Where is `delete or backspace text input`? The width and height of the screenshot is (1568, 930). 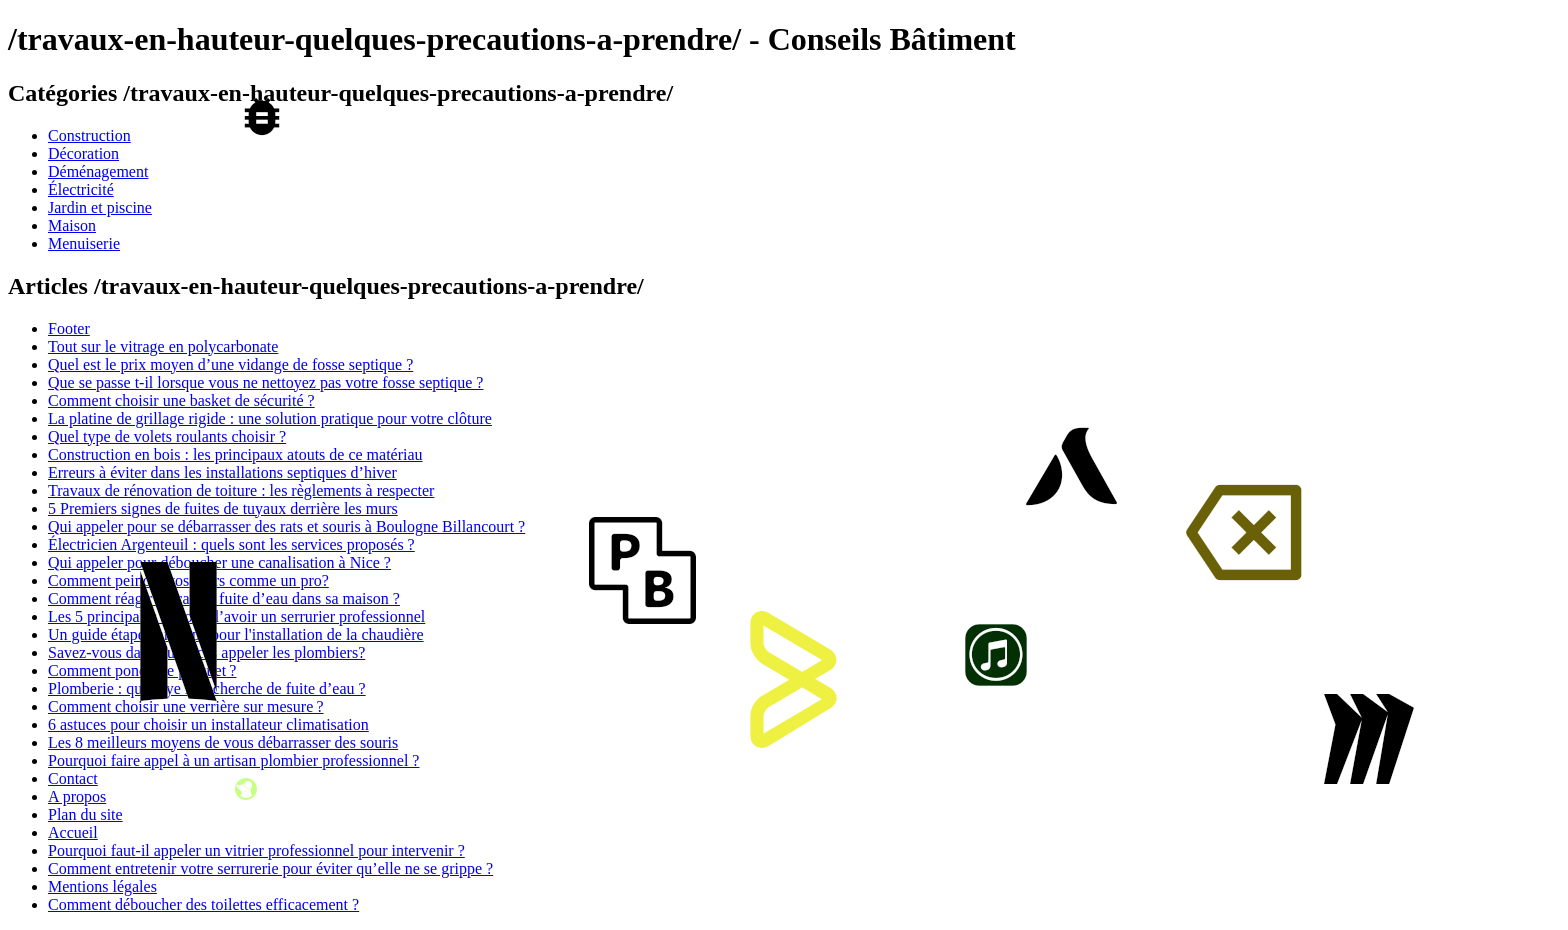 delete or backspace text input is located at coordinates (1248, 532).